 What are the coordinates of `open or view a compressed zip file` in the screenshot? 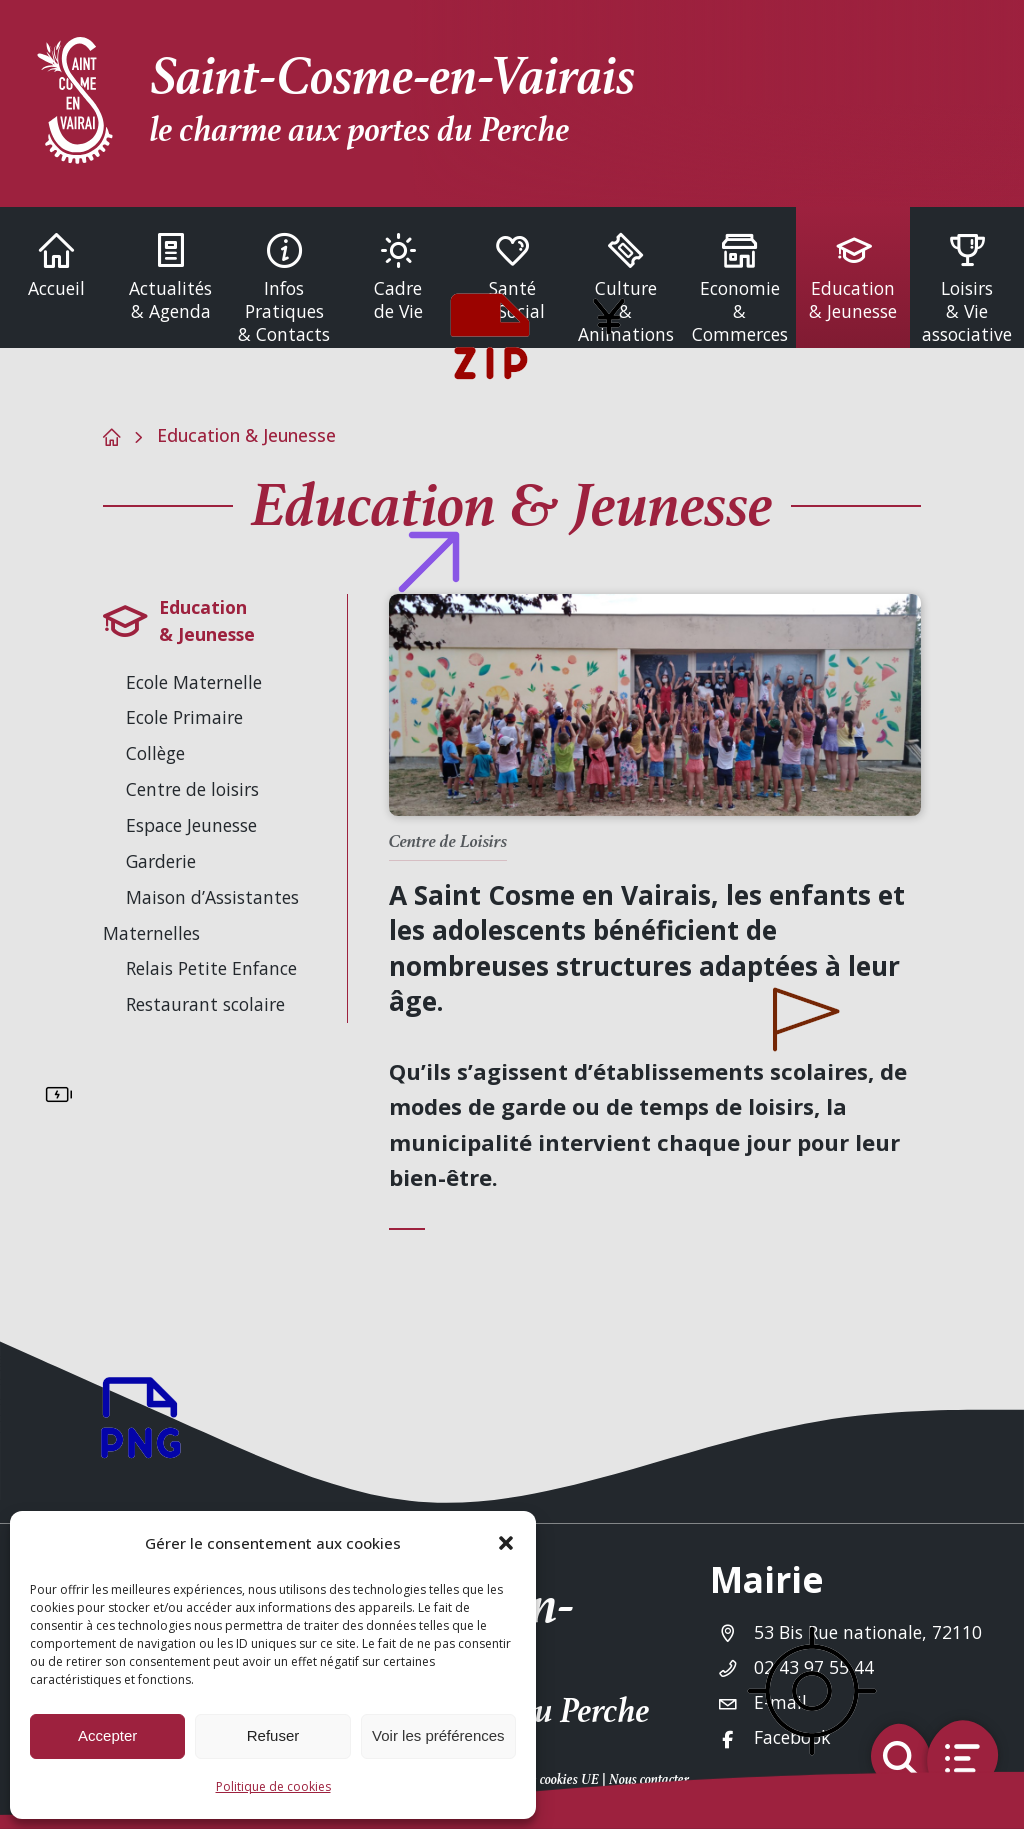 It's located at (490, 340).